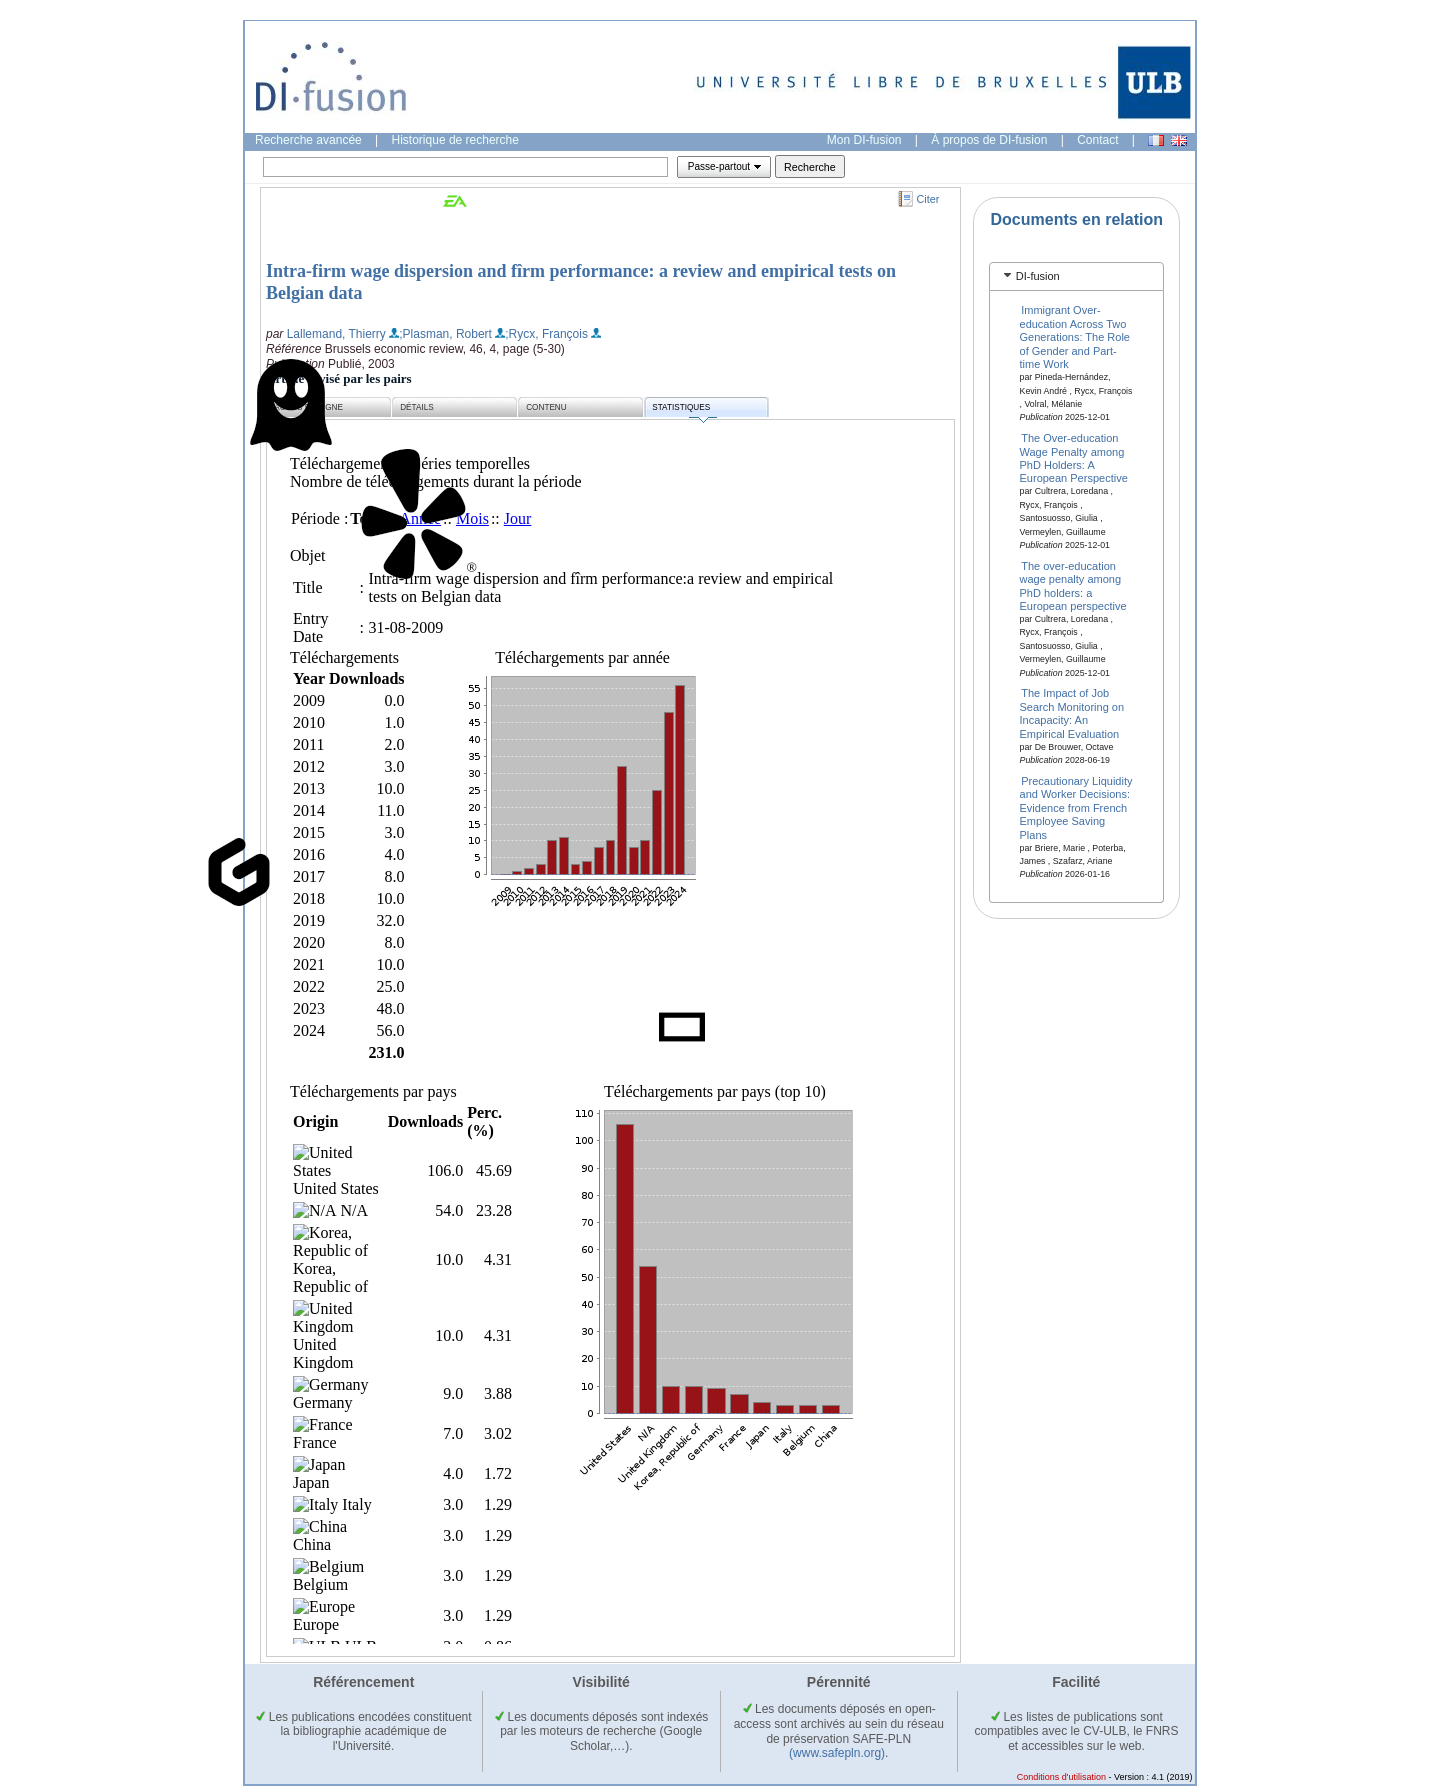  I want to click on electronic arts company logo, so click(455, 201).